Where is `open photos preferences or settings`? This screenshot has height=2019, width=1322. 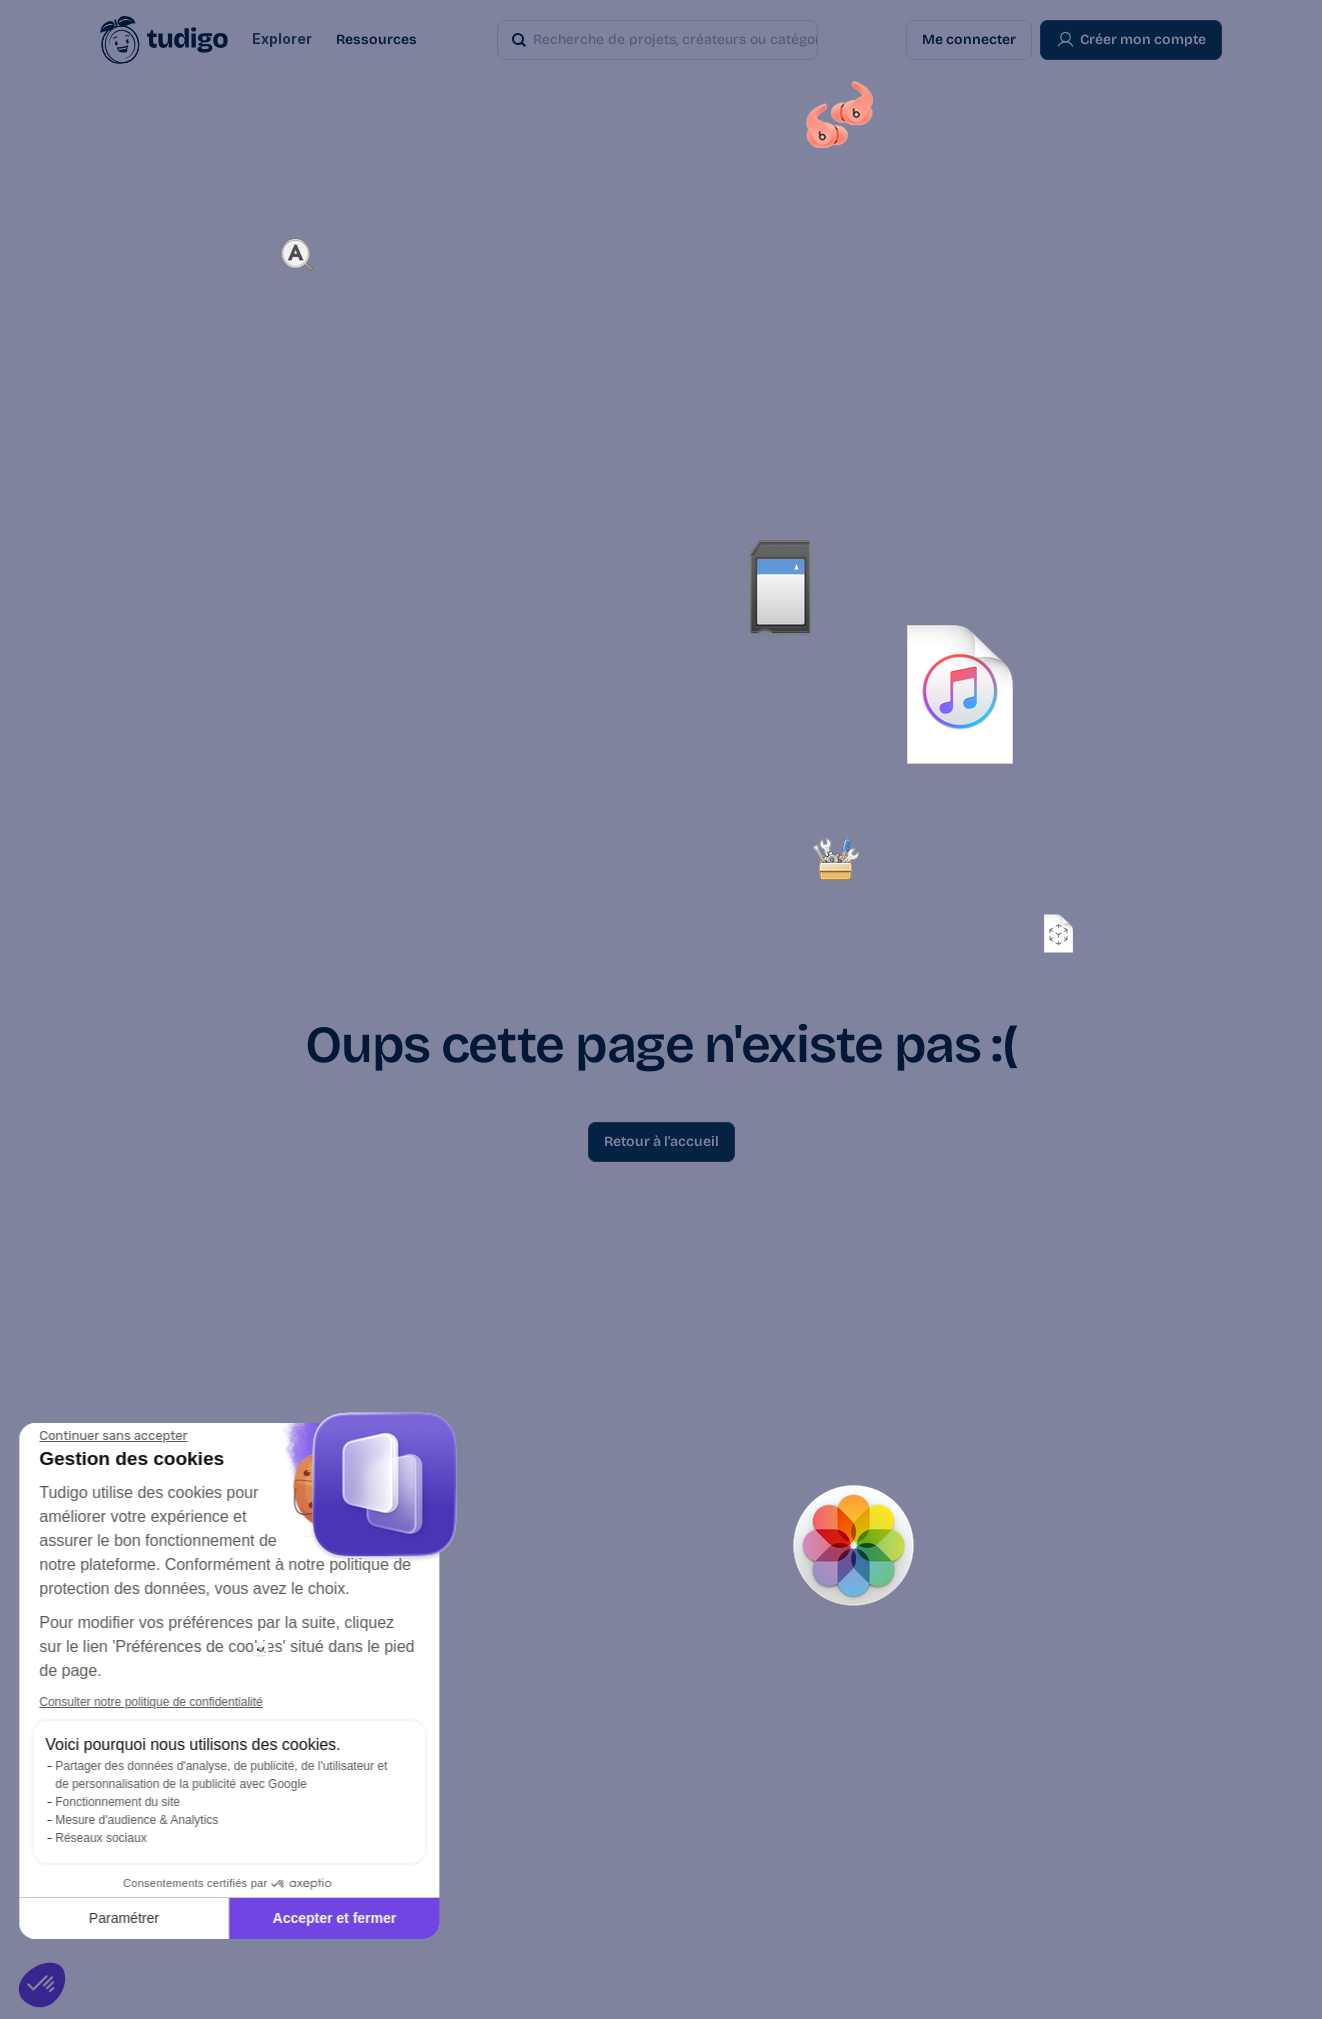 open photos preferences or settings is located at coordinates (853, 1545).